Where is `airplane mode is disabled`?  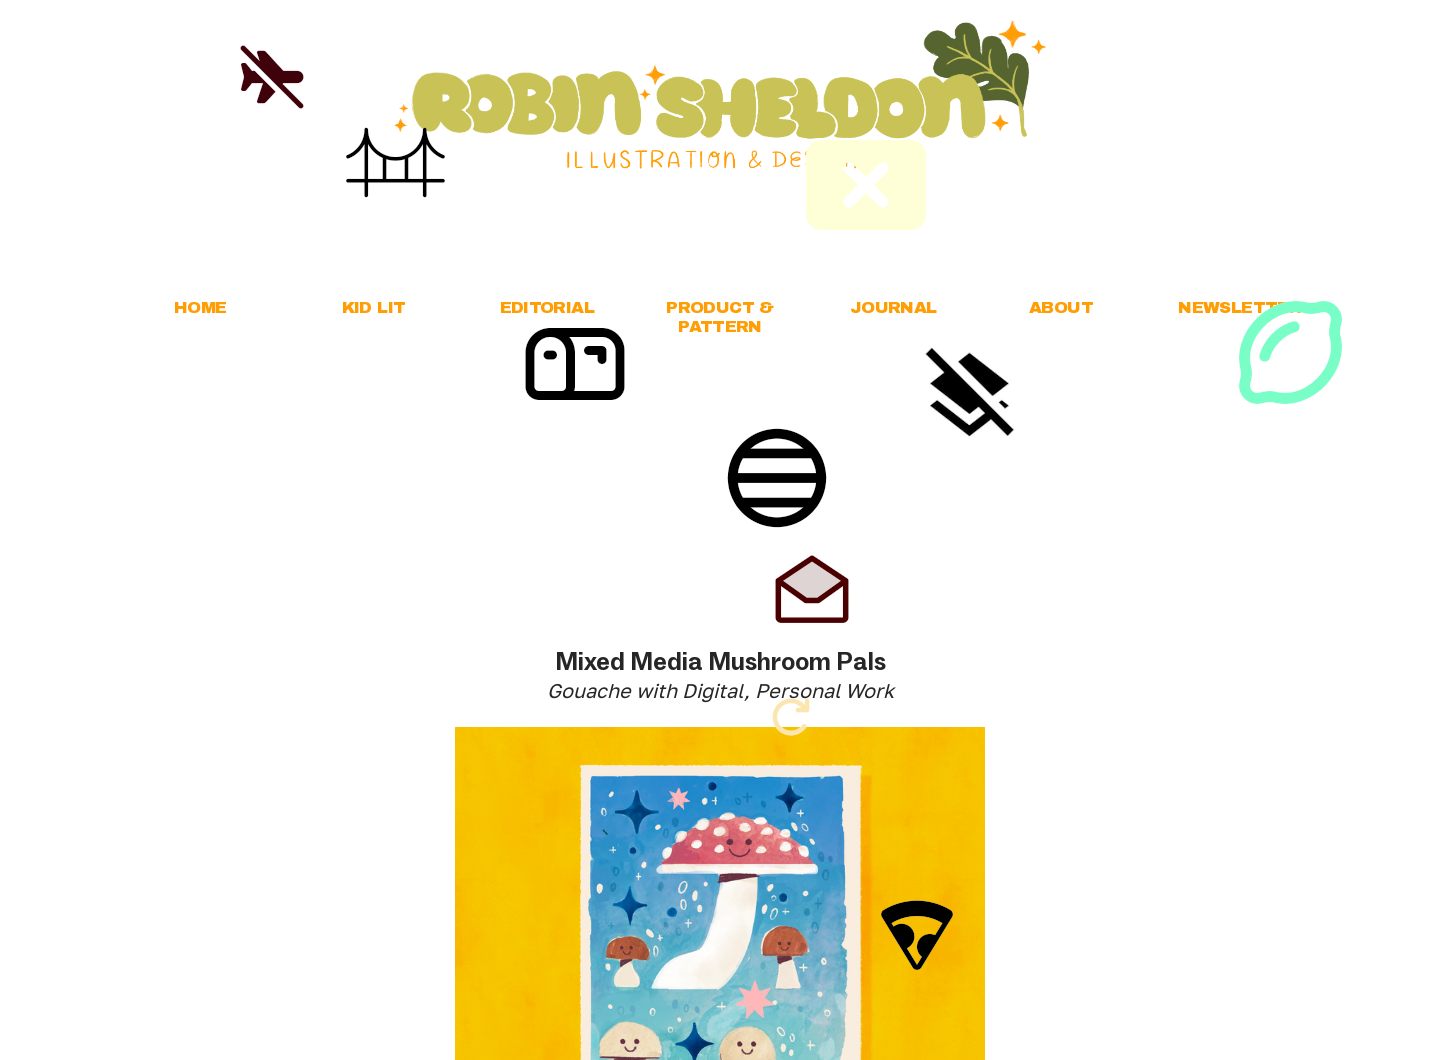 airplane mode is disabled is located at coordinates (272, 77).